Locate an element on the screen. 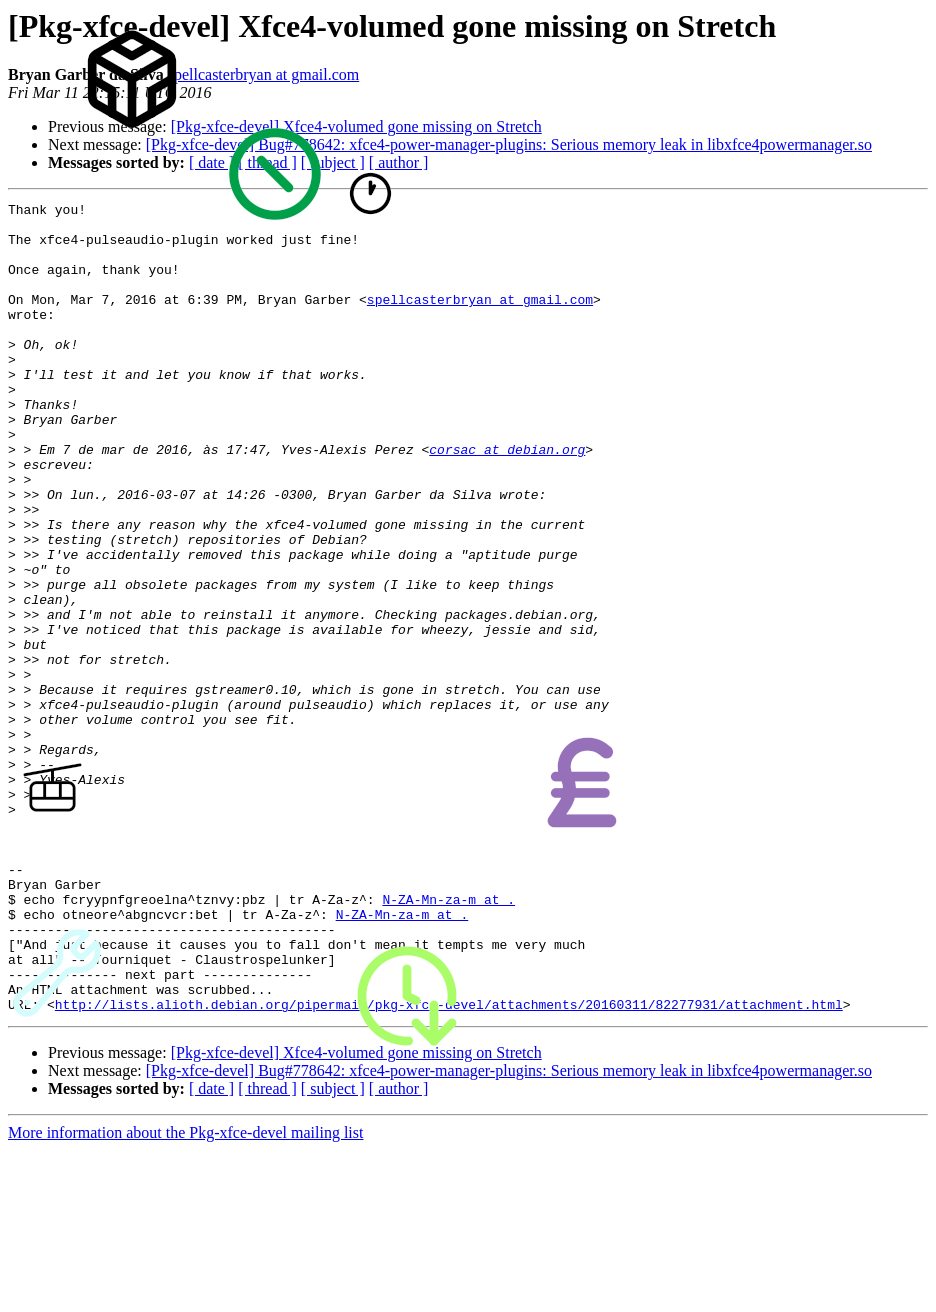 The width and height of the screenshot is (936, 1312). access settings or configuration options is located at coordinates (57, 973).